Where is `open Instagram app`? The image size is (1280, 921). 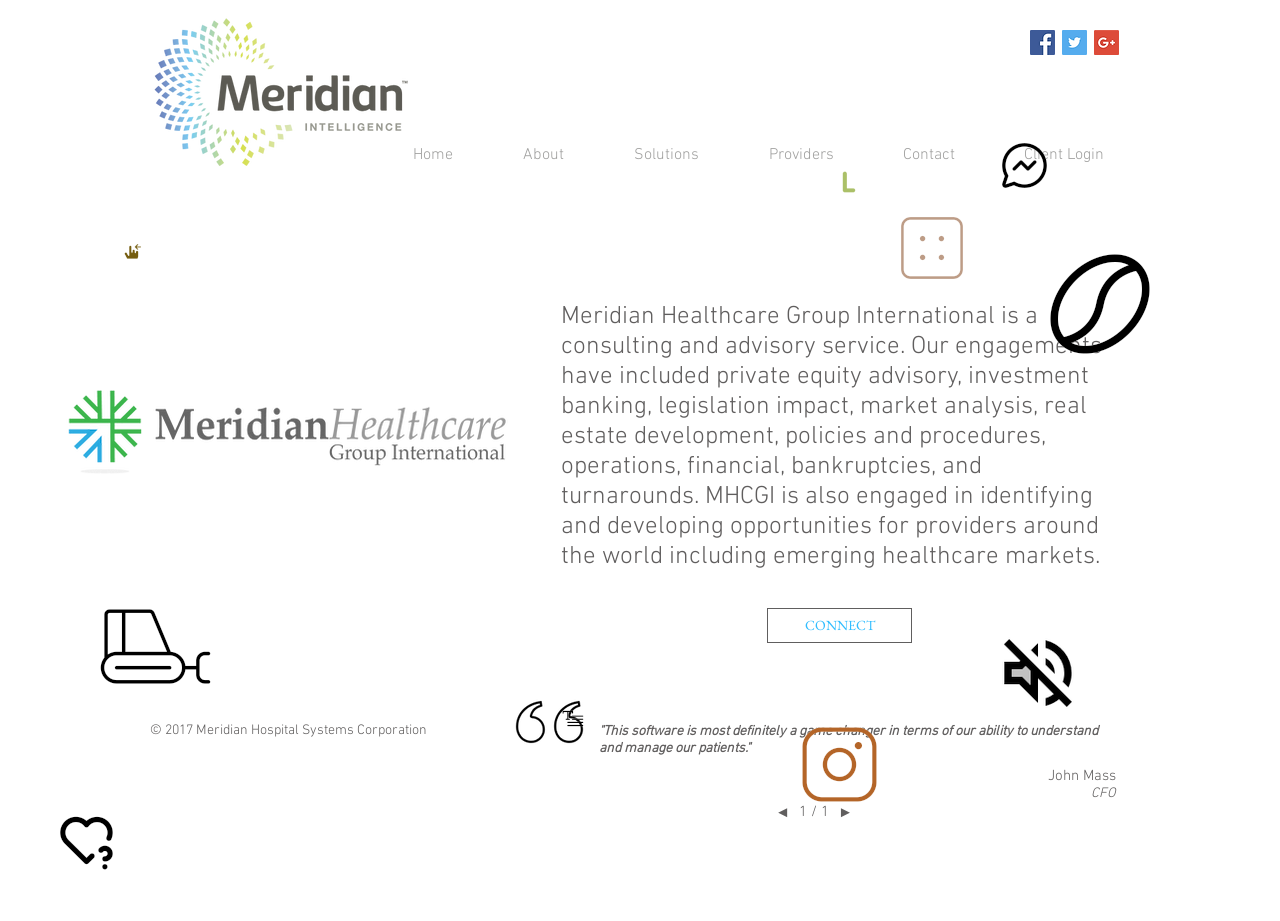
open Instagram app is located at coordinates (839, 764).